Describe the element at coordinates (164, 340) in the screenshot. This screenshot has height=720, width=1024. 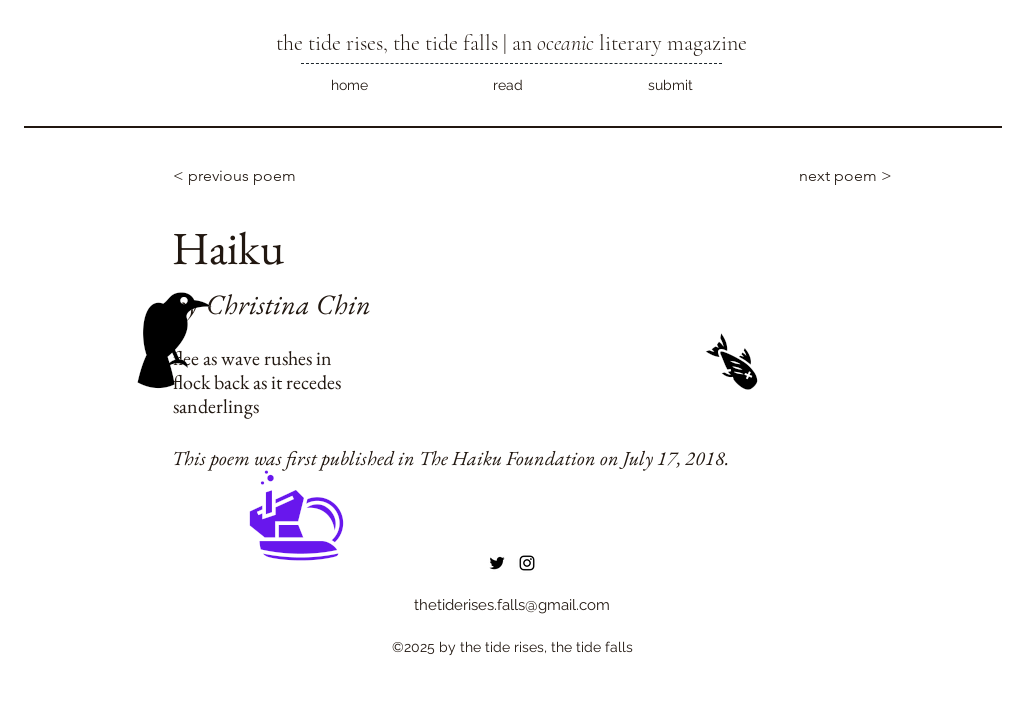
I see `raven or crow icon for a messaging or mail feature` at that location.